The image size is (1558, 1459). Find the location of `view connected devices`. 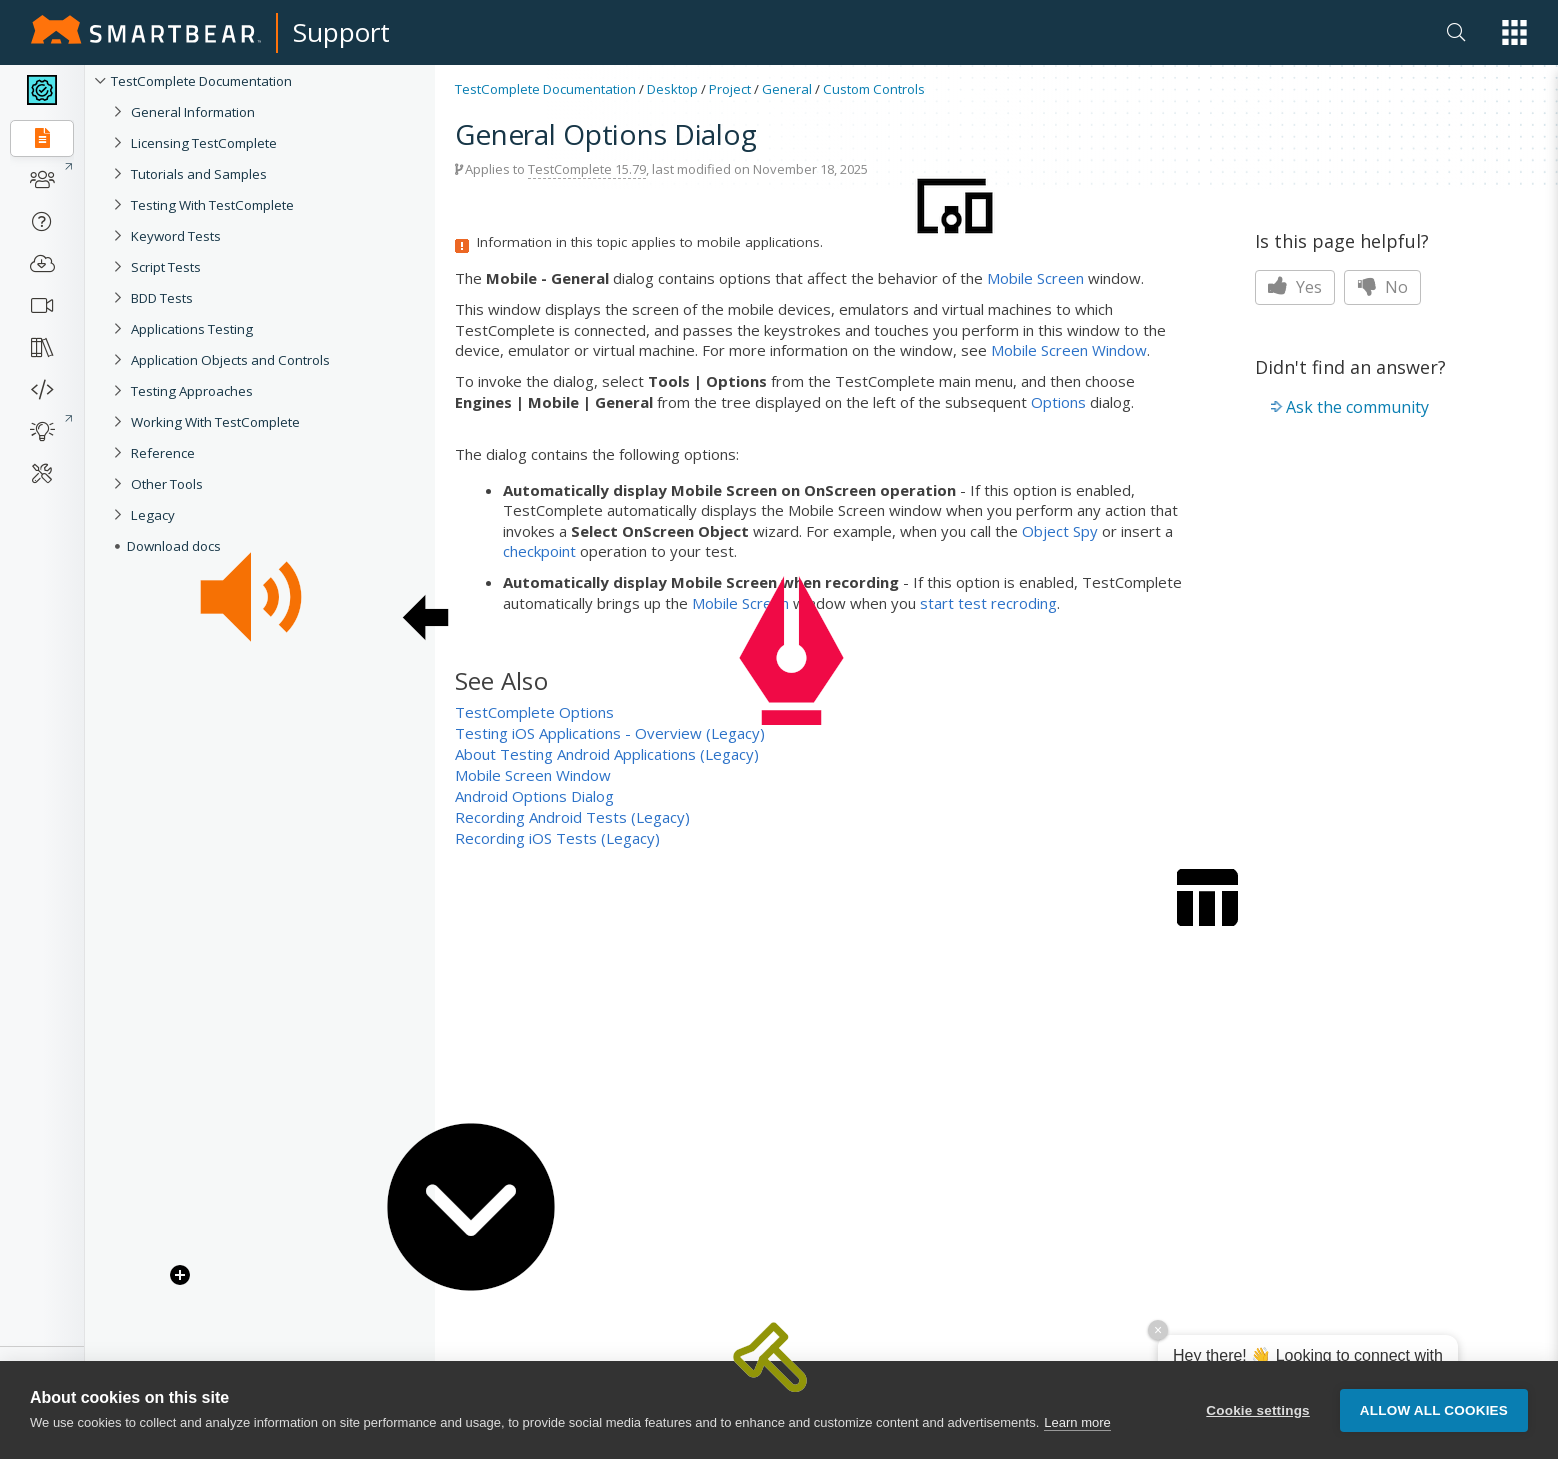

view connected devices is located at coordinates (955, 206).